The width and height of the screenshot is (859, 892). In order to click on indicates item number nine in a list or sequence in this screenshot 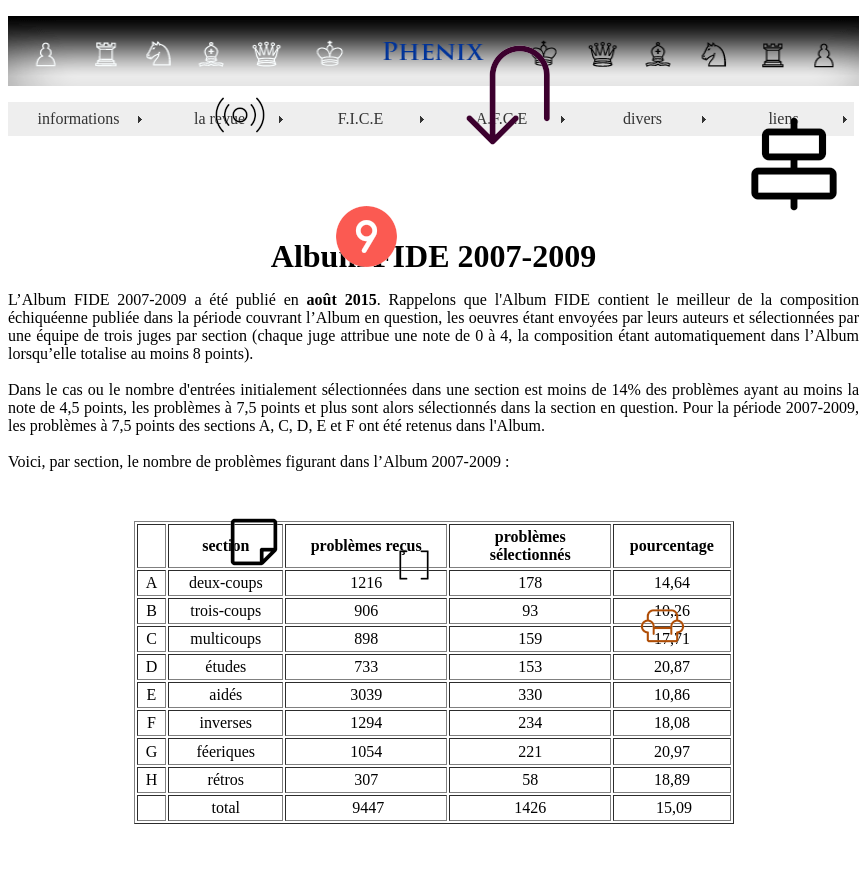, I will do `click(366, 236)`.